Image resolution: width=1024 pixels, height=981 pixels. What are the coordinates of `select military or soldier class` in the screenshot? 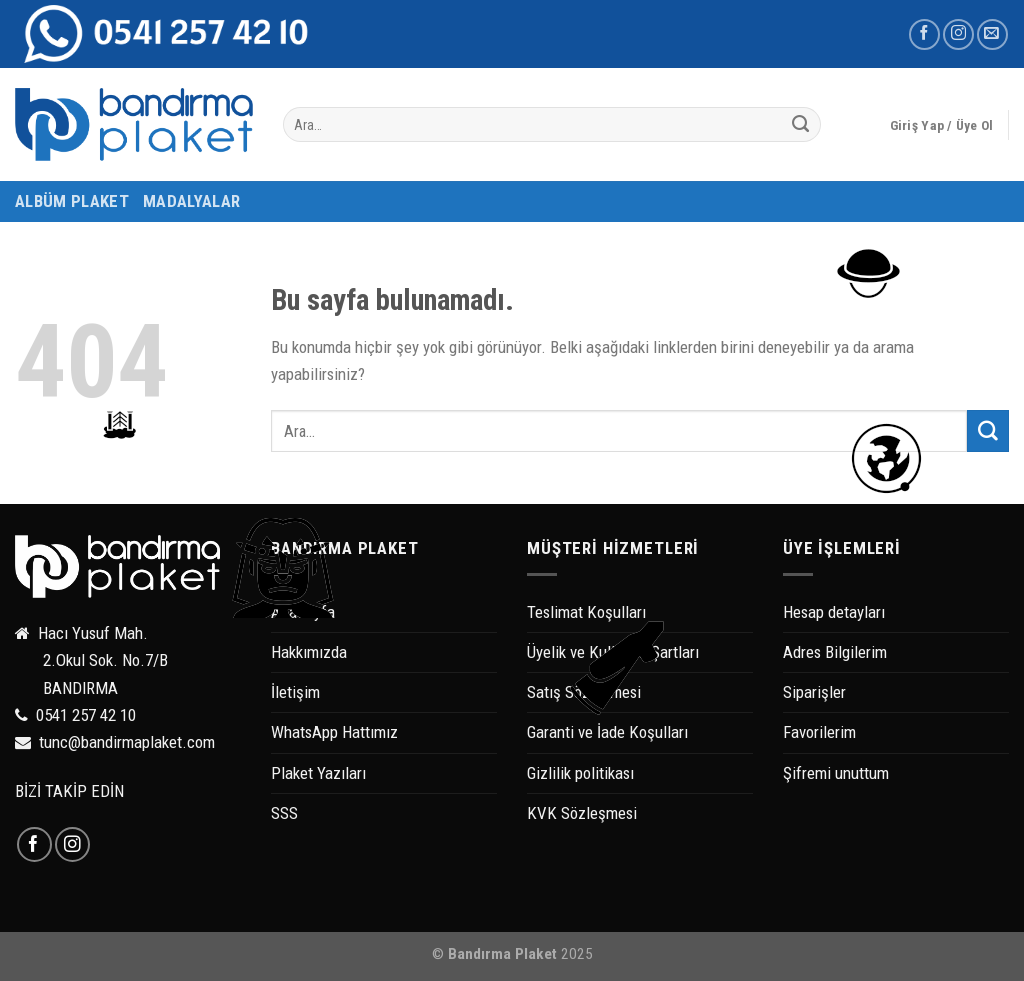 It's located at (868, 274).